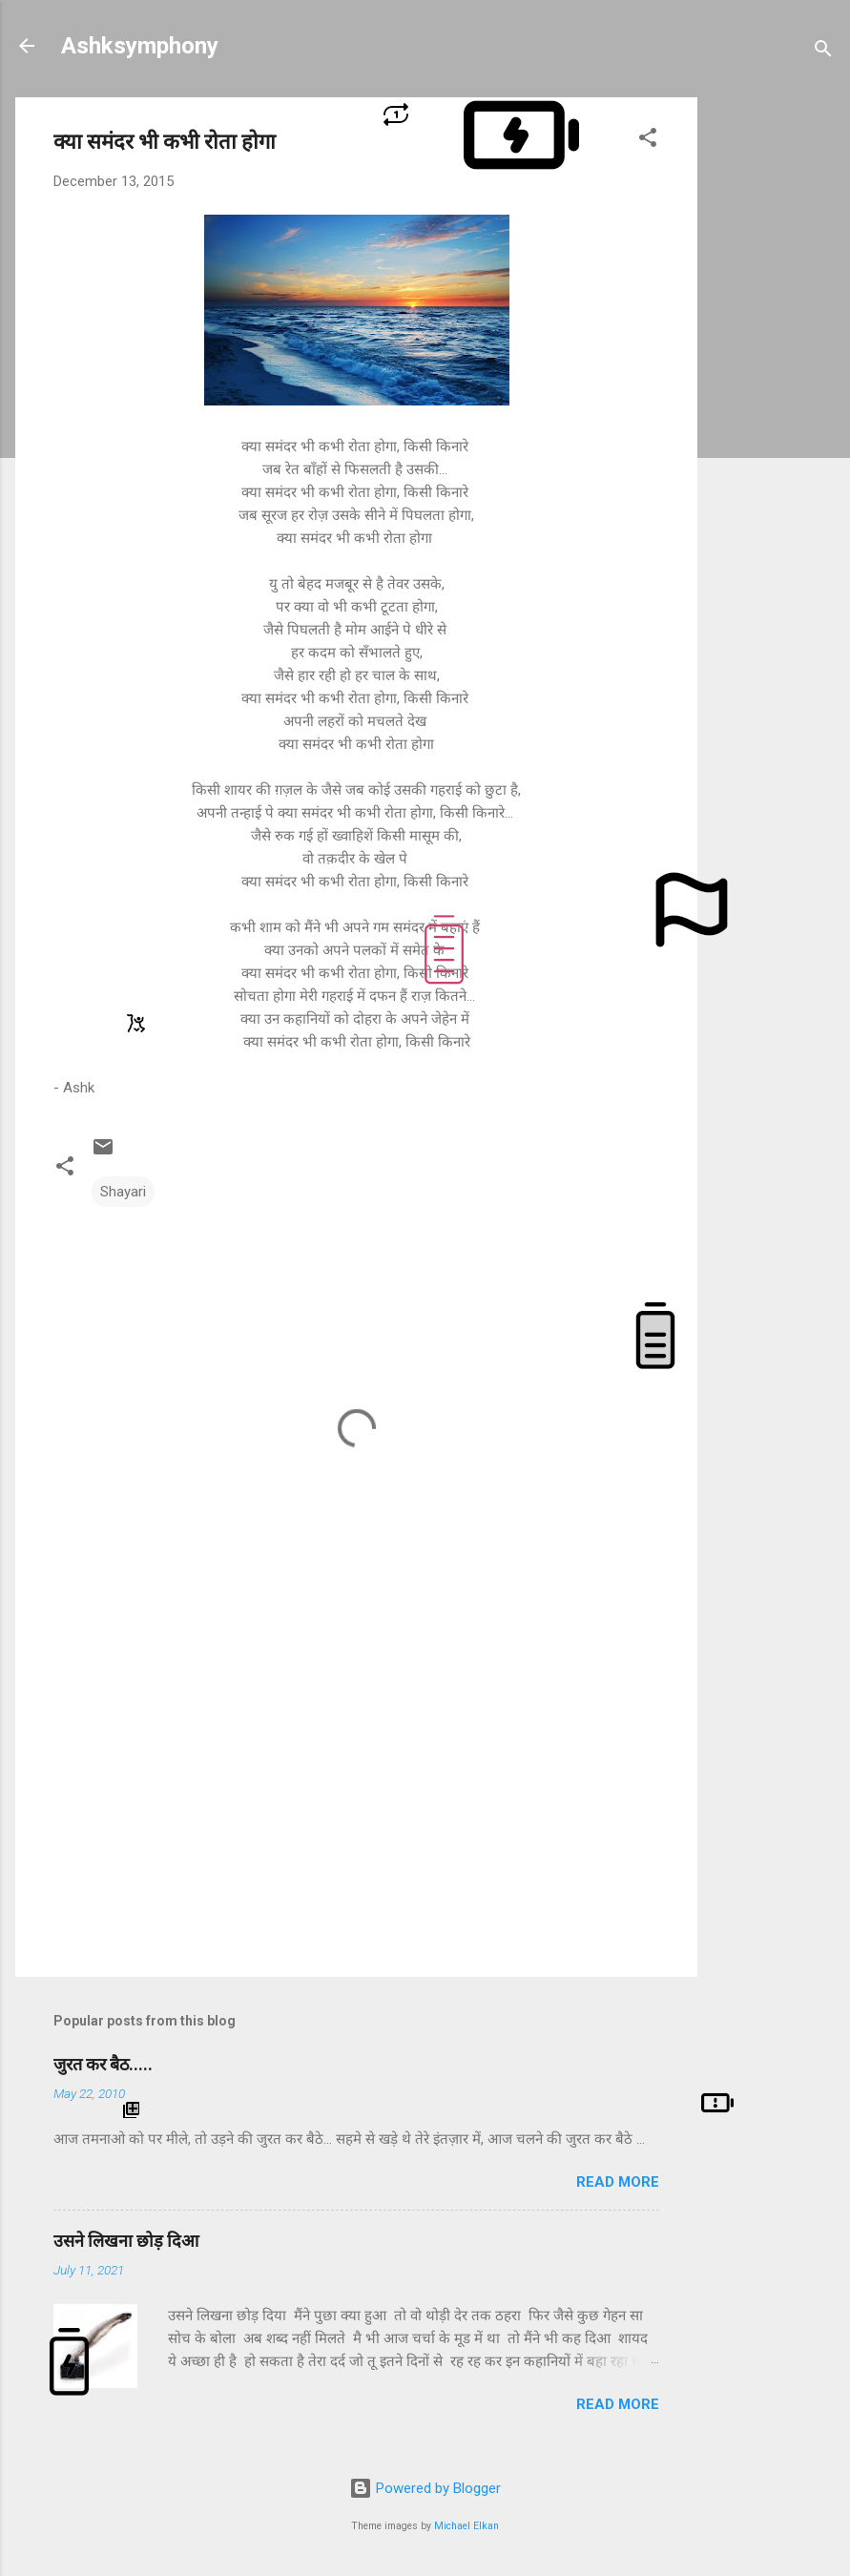  What do you see at coordinates (135, 1023) in the screenshot?
I see `cliff jumping or adventure activity` at bounding box center [135, 1023].